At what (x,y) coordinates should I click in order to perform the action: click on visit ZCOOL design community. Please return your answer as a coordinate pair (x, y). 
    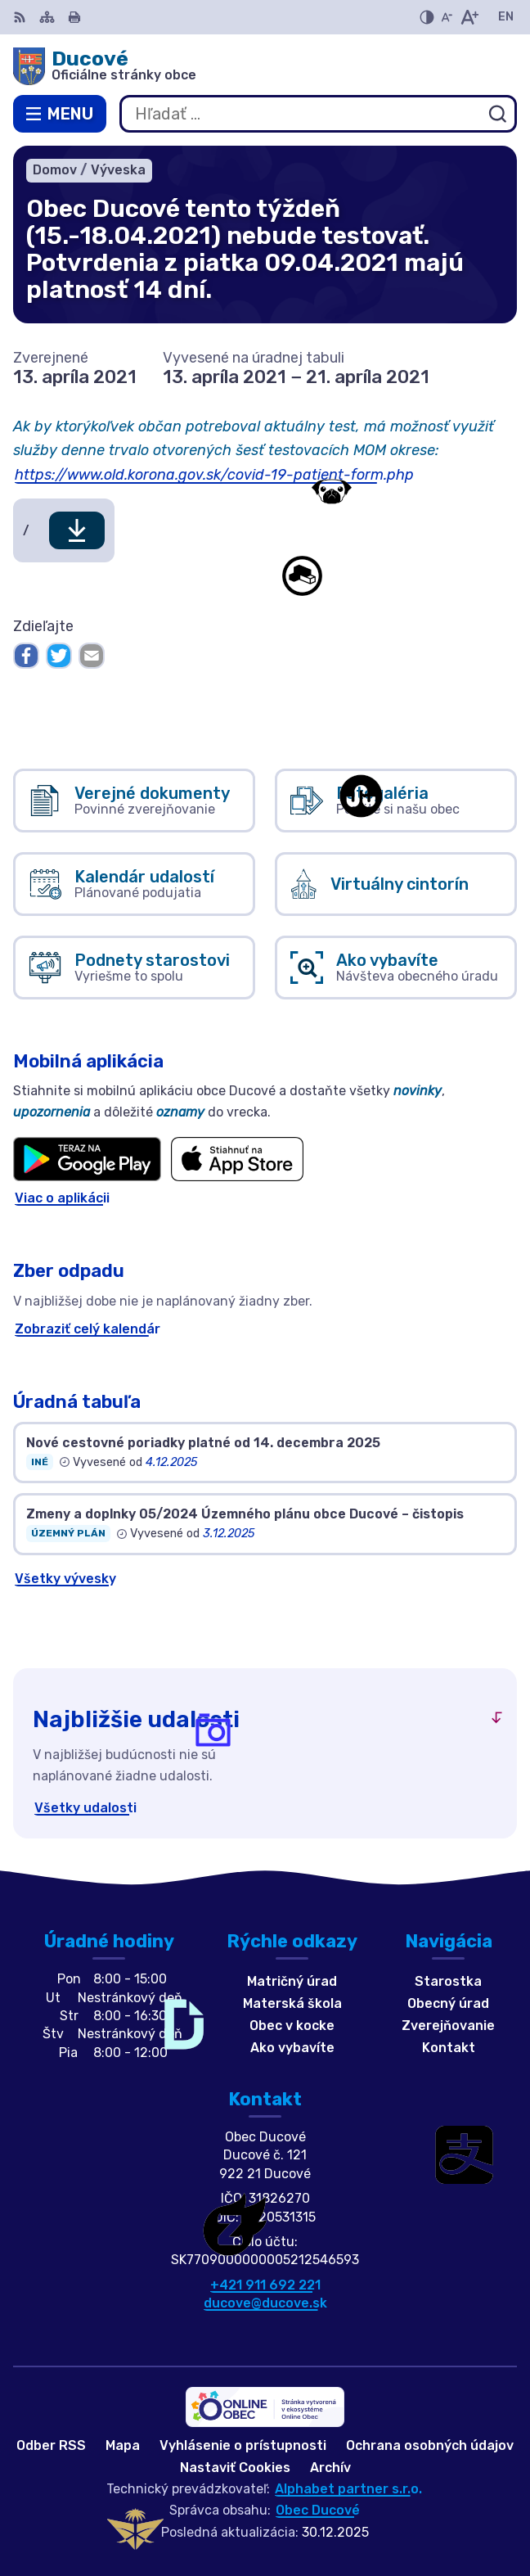
    Looking at the image, I should click on (235, 2224).